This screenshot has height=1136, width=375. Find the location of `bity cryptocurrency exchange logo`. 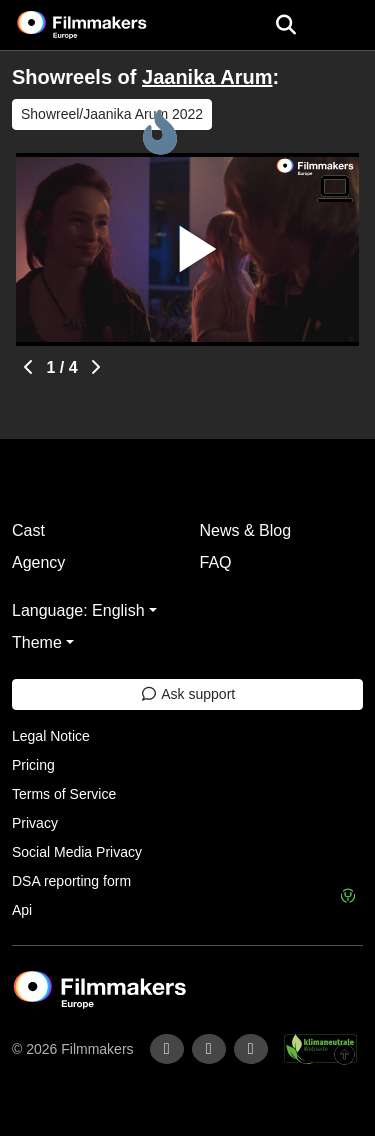

bity cryptocurrency exchange logo is located at coordinates (348, 896).